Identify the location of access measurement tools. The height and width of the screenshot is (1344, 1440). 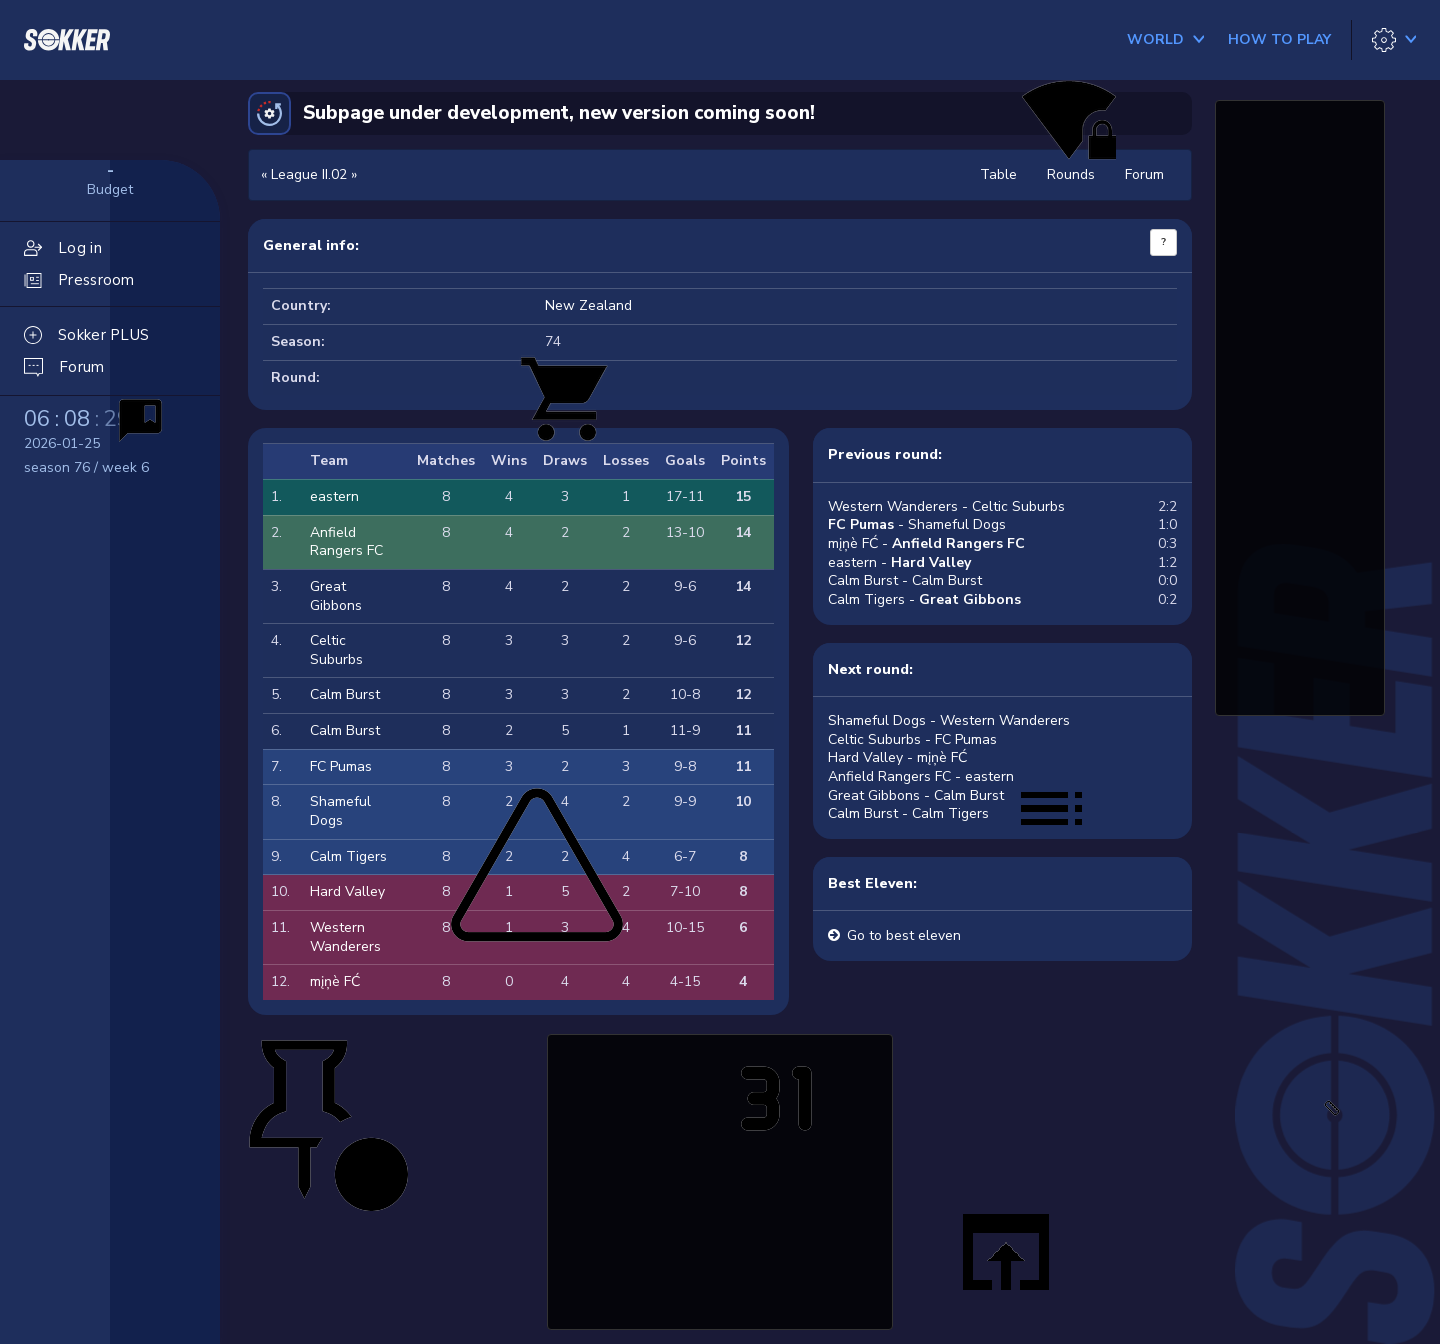
(1332, 1108).